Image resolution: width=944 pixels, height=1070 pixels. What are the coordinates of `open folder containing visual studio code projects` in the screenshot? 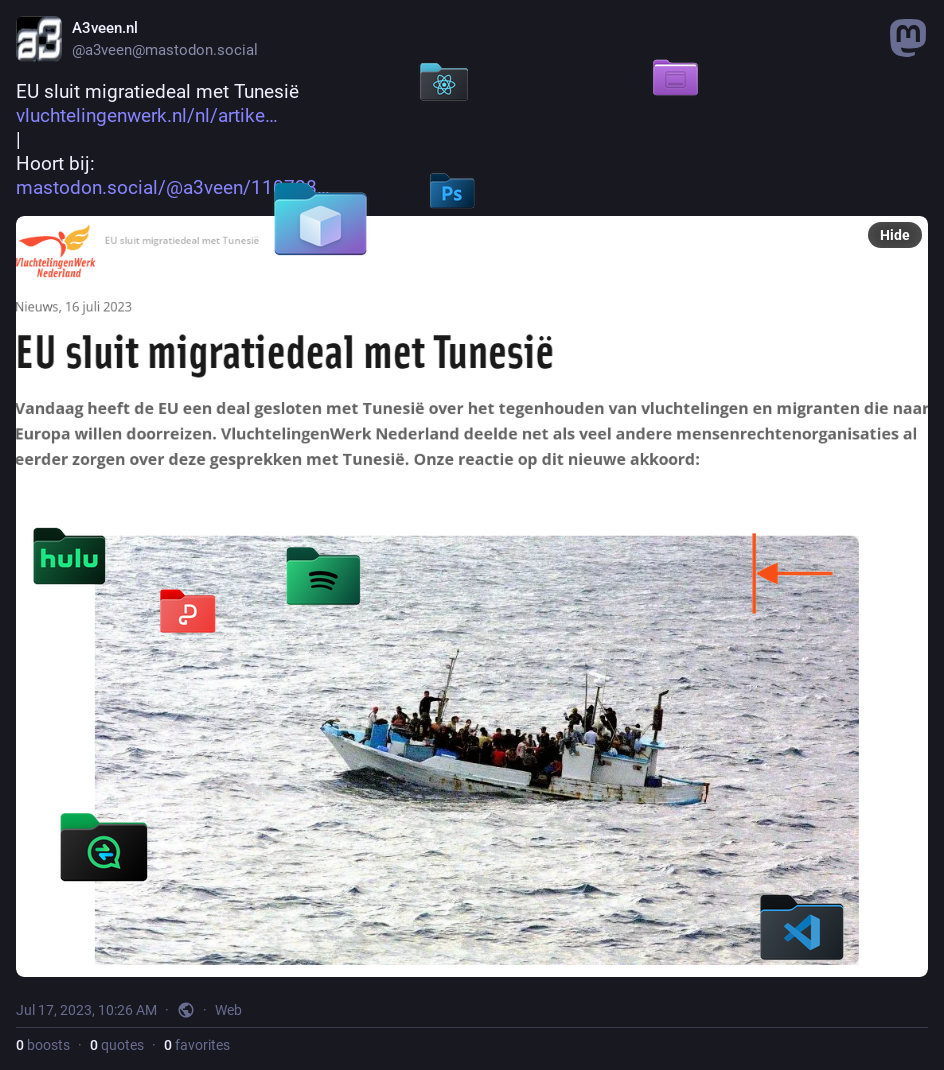 It's located at (801, 929).